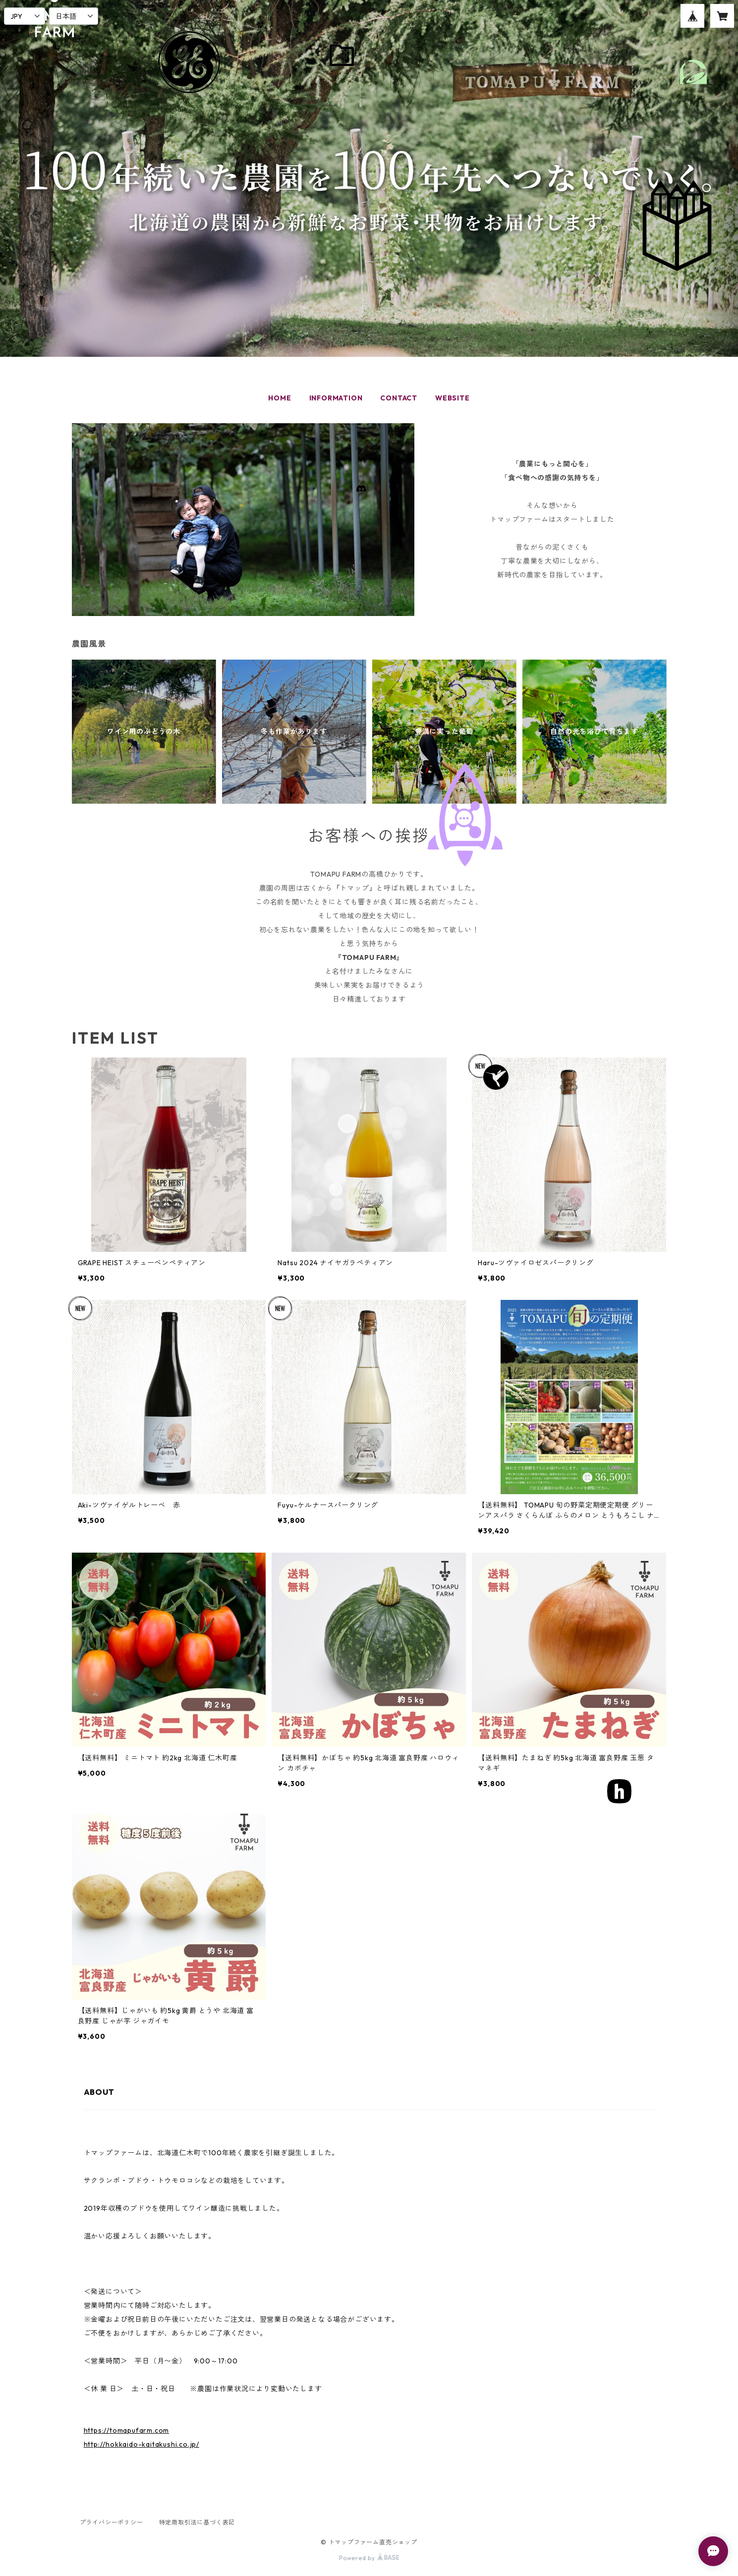  Describe the element at coordinates (341, 55) in the screenshot. I see `access compressed or zipped files` at that location.